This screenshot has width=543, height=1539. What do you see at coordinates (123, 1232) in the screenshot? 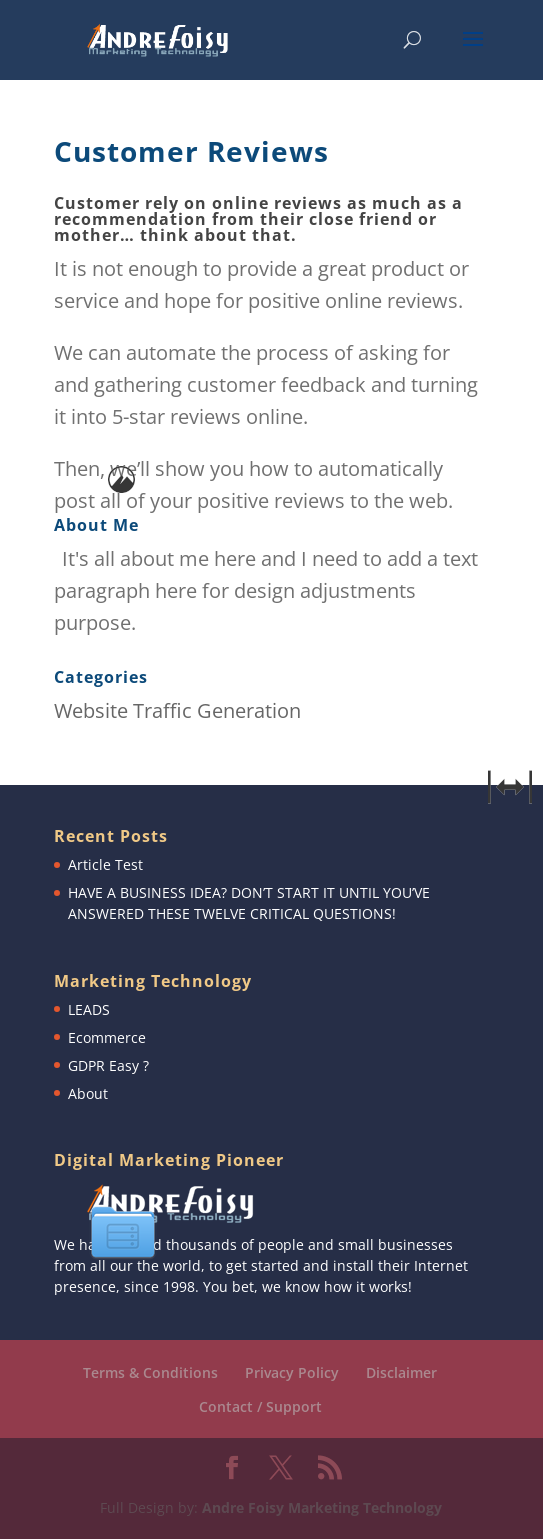
I see `access network-attached storage folder` at bounding box center [123, 1232].